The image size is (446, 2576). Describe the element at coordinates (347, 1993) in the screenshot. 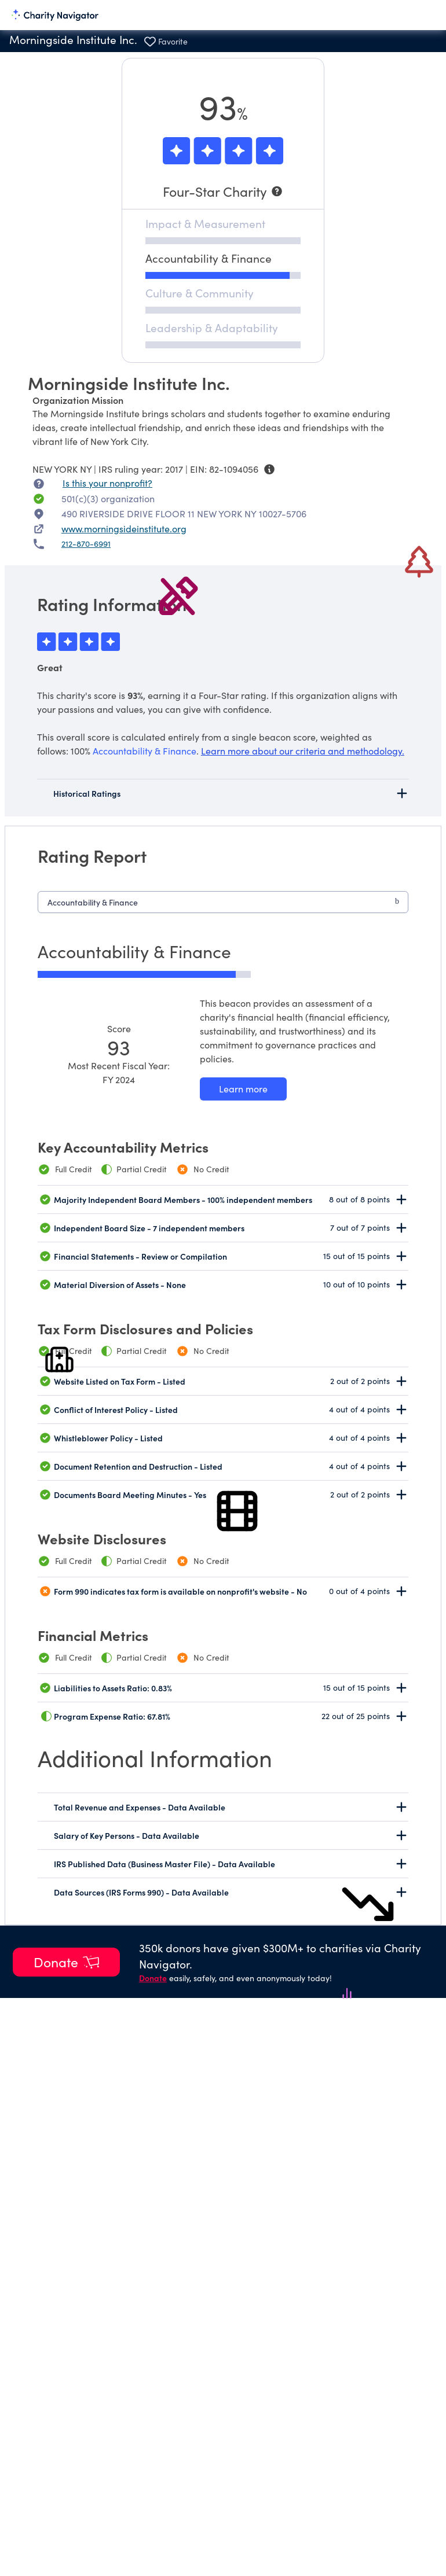

I see `view bar chart or statistics` at that location.